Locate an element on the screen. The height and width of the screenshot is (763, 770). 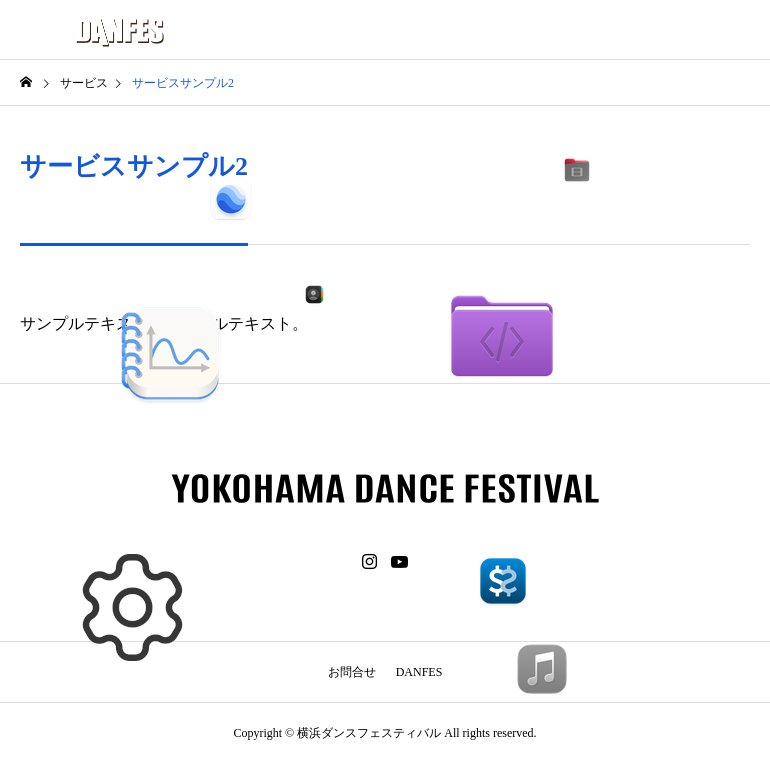
open Graphs app for data visualization is located at coordinates (172, 353).